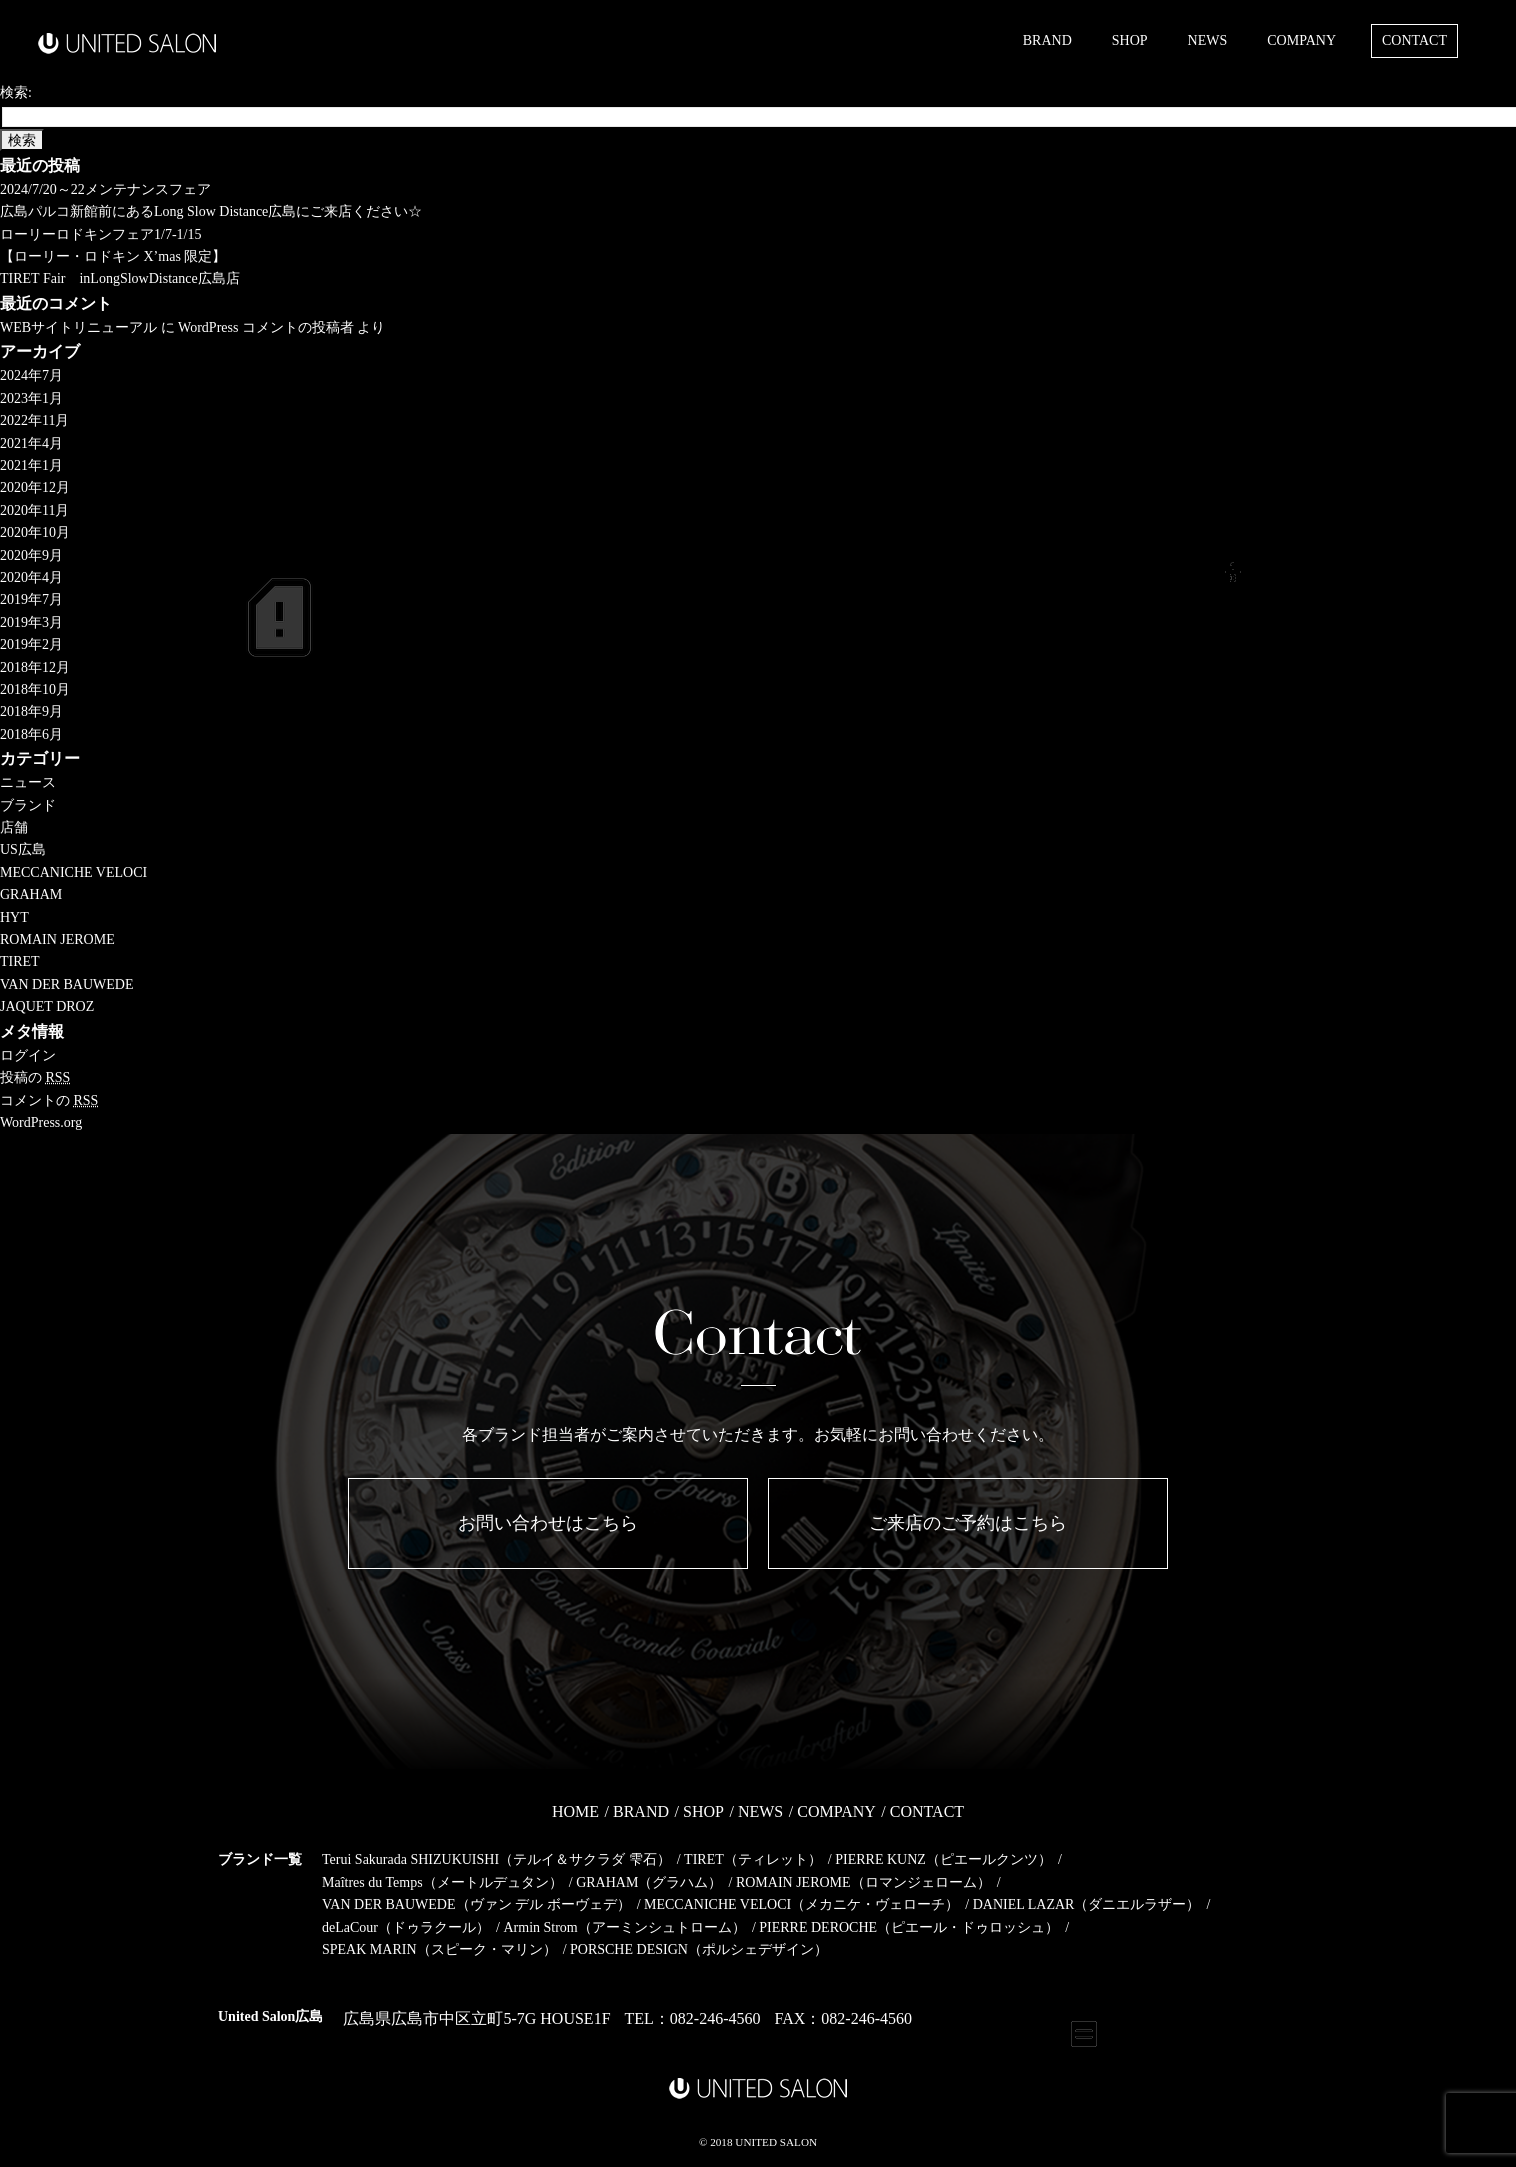 The height and width of the screenshot is (2167, 1516). I want to click on sd card storage warning or error, so click(279, 617).